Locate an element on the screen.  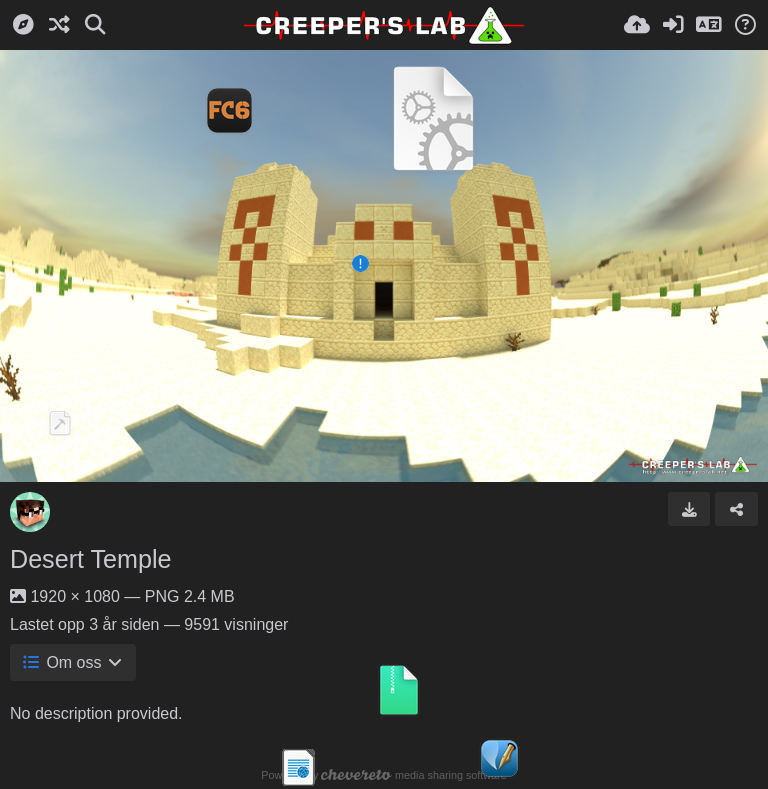
open scribus desktop publishing application is located at coordinates (499, 758).